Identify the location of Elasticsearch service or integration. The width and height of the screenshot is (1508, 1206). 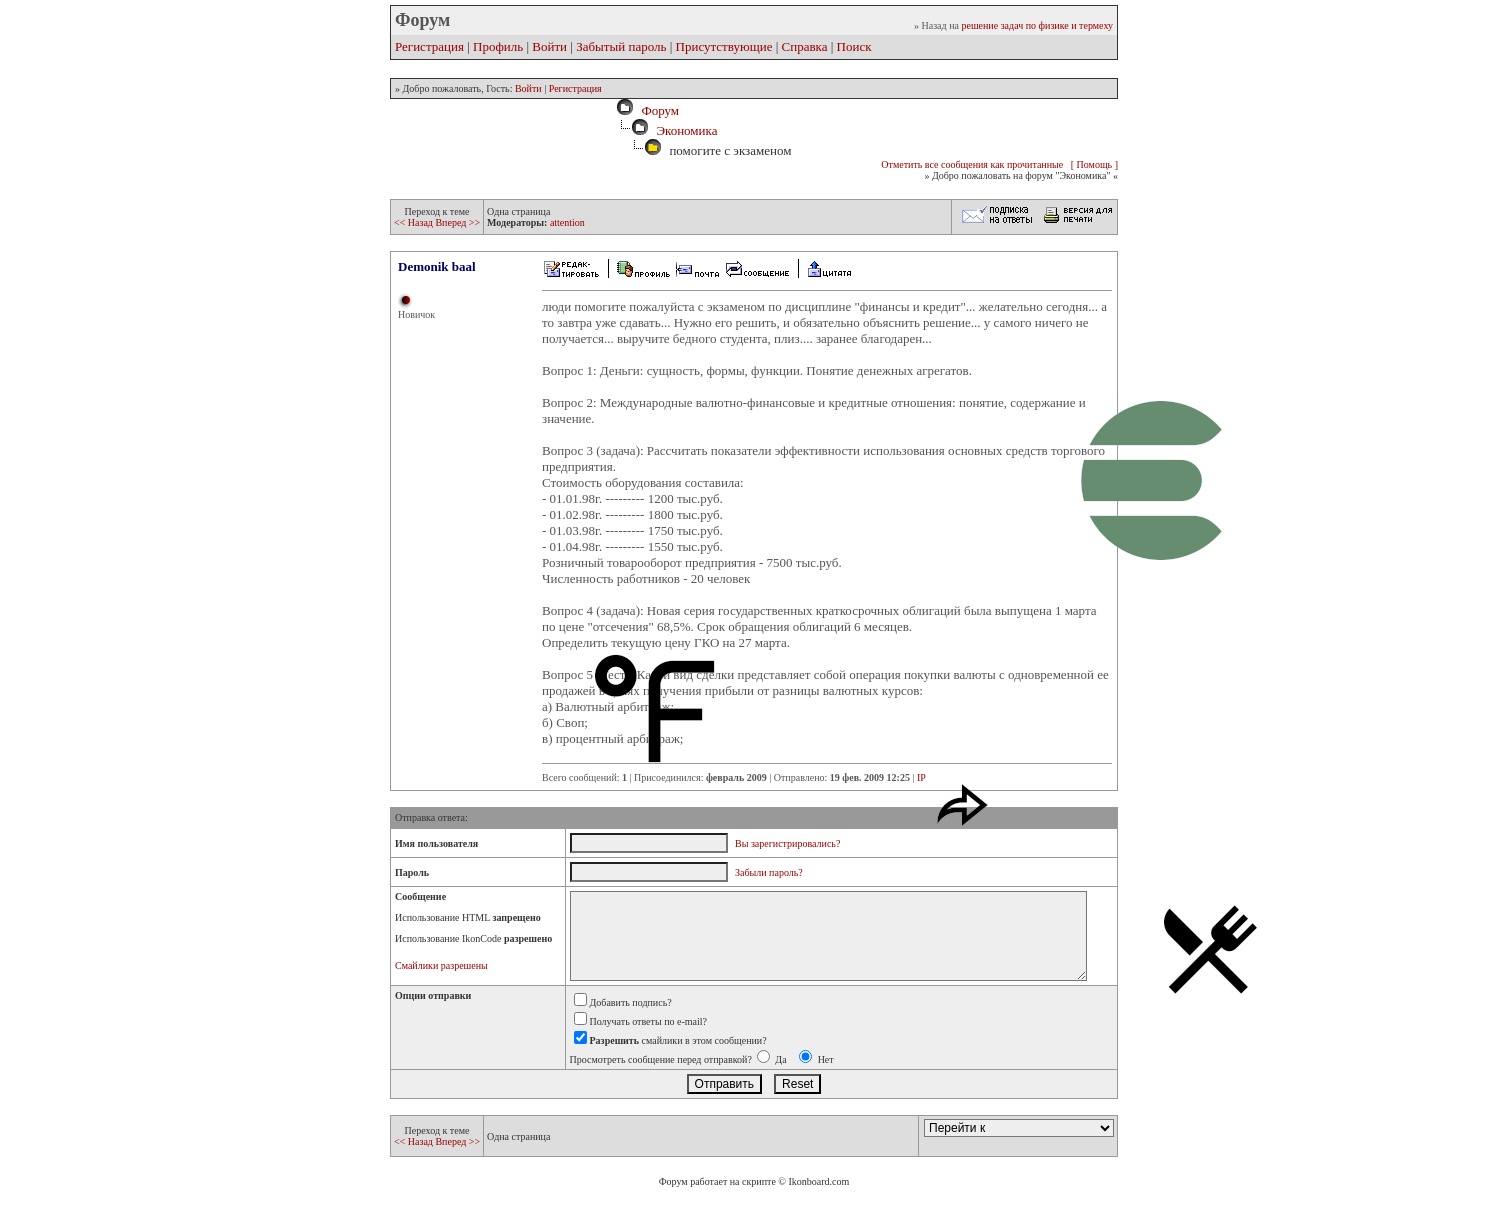
(1151, 480).